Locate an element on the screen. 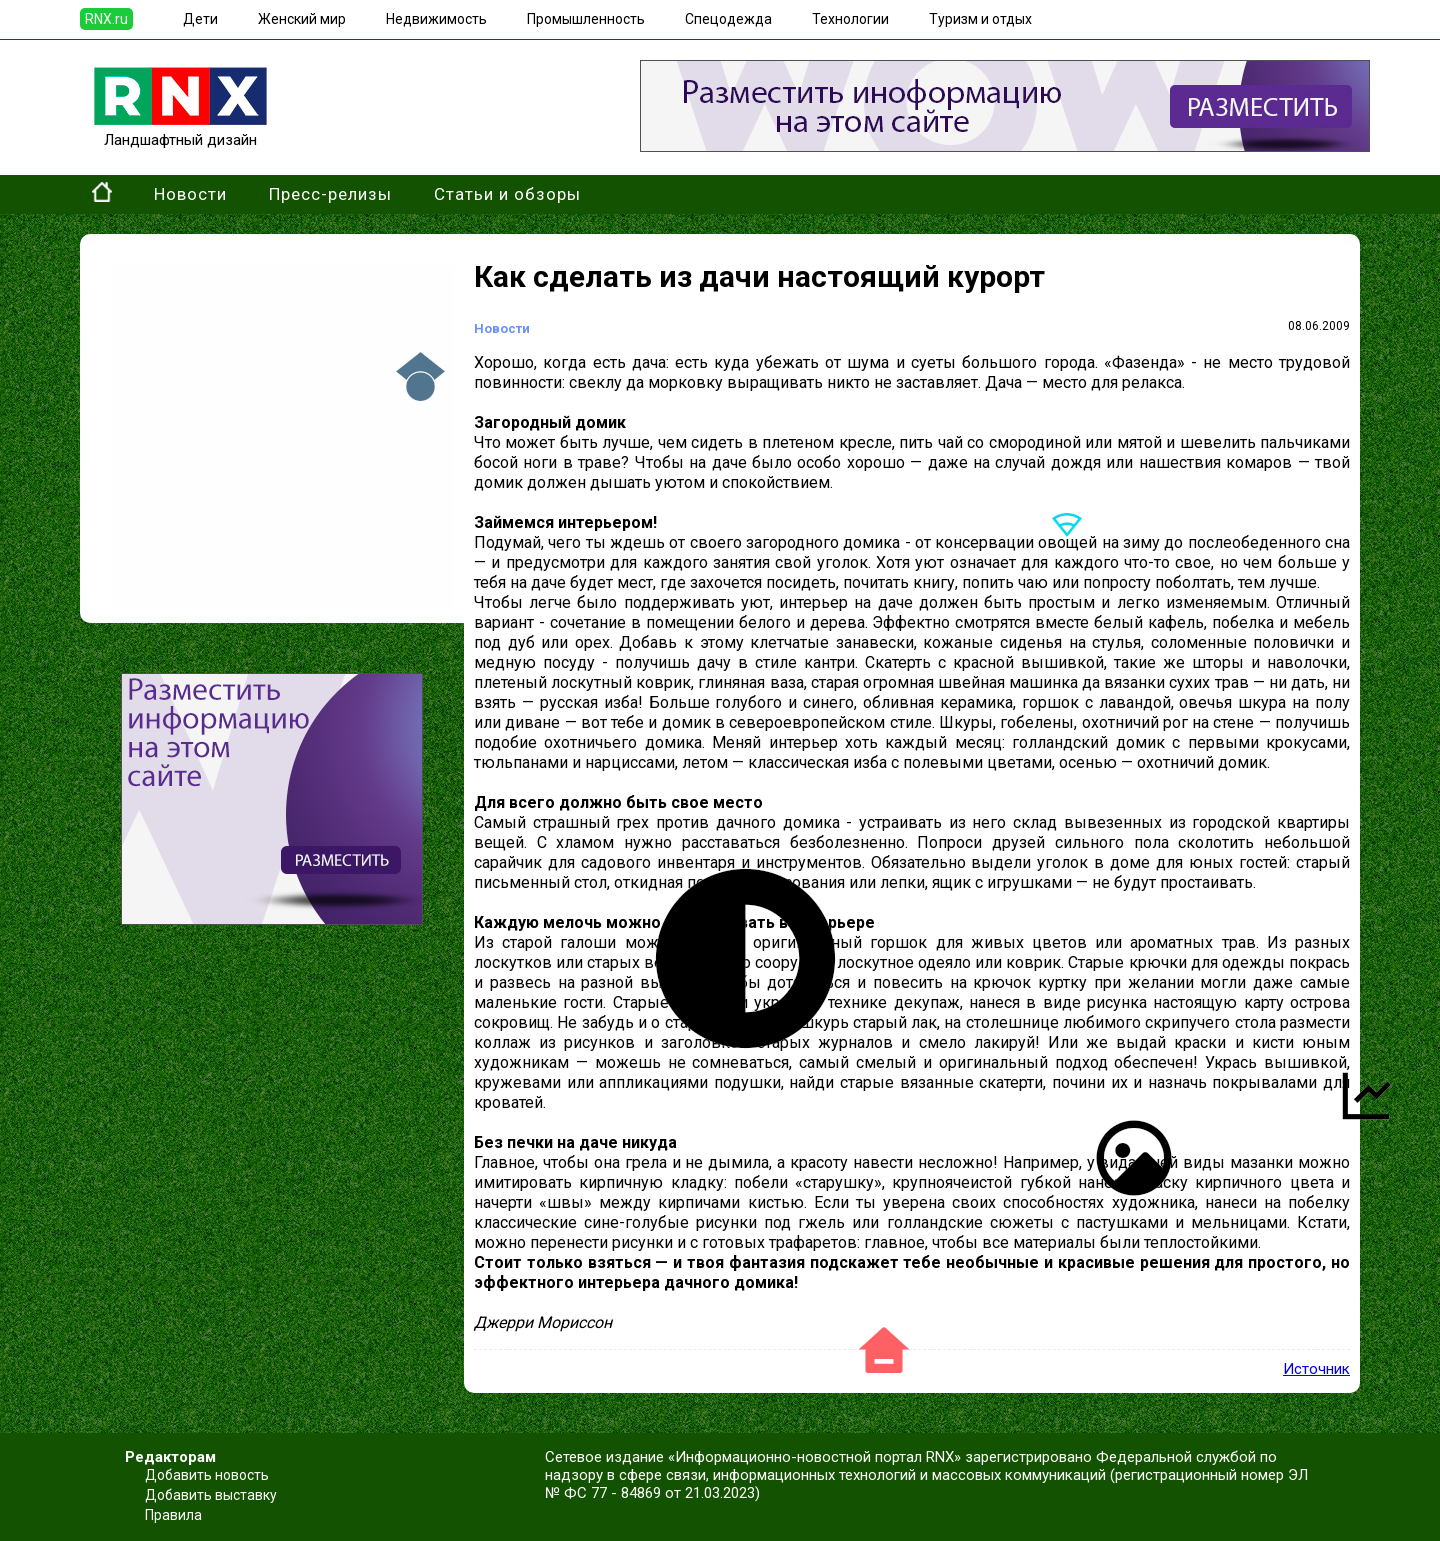 The image size is (1440, 1541). view analytics or performance data is located at coordinates (1366, 1096).